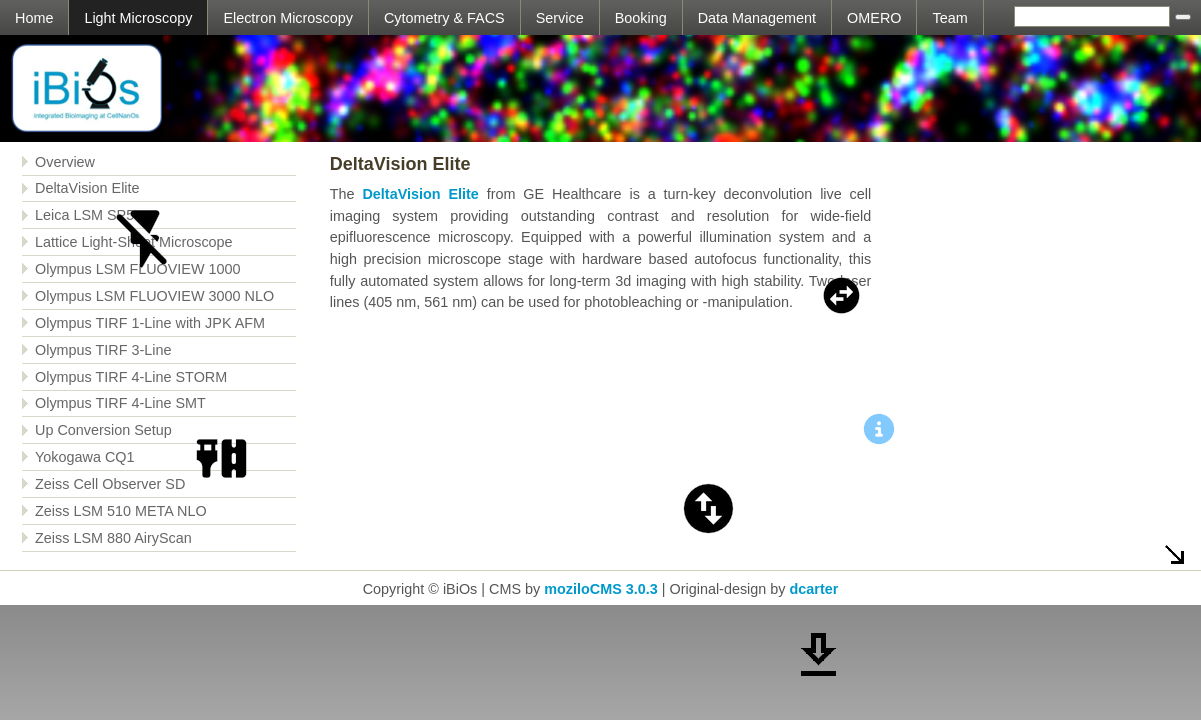 This screenshot has height=720, width=1201. What do you see at coordinates (879, 429) in the screenshot?
I see `view more information or details` at bounding box center [879, 429].